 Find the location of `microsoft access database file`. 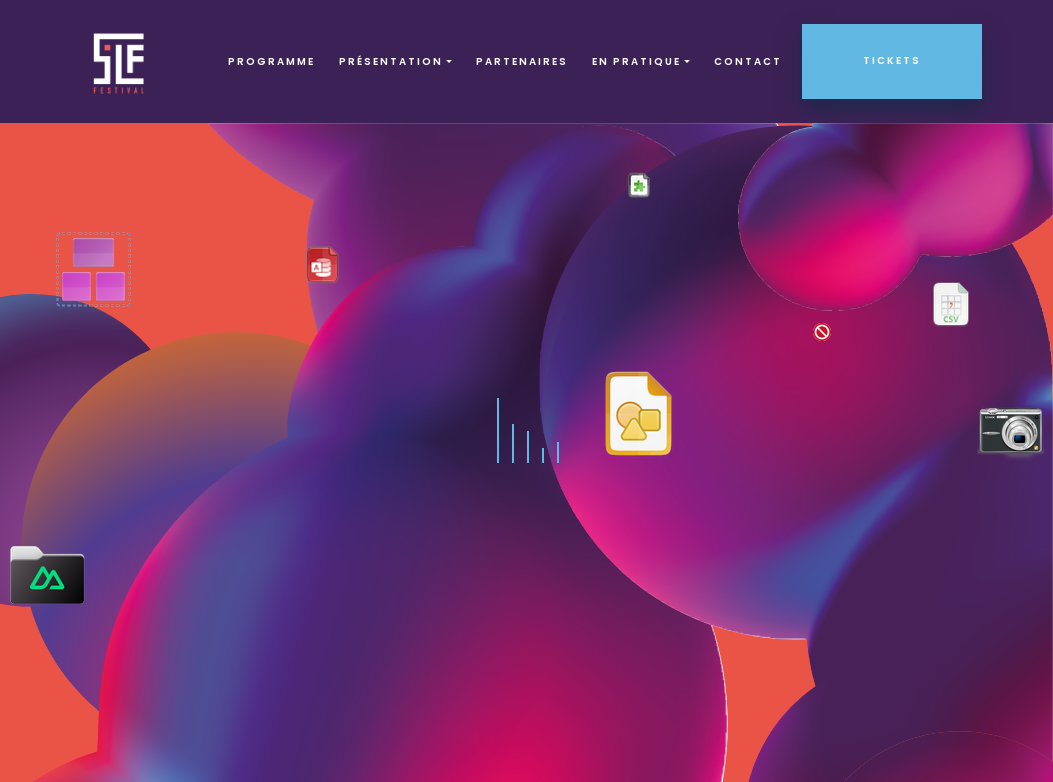

microsoft access database file is located at coordinates (322, 264).